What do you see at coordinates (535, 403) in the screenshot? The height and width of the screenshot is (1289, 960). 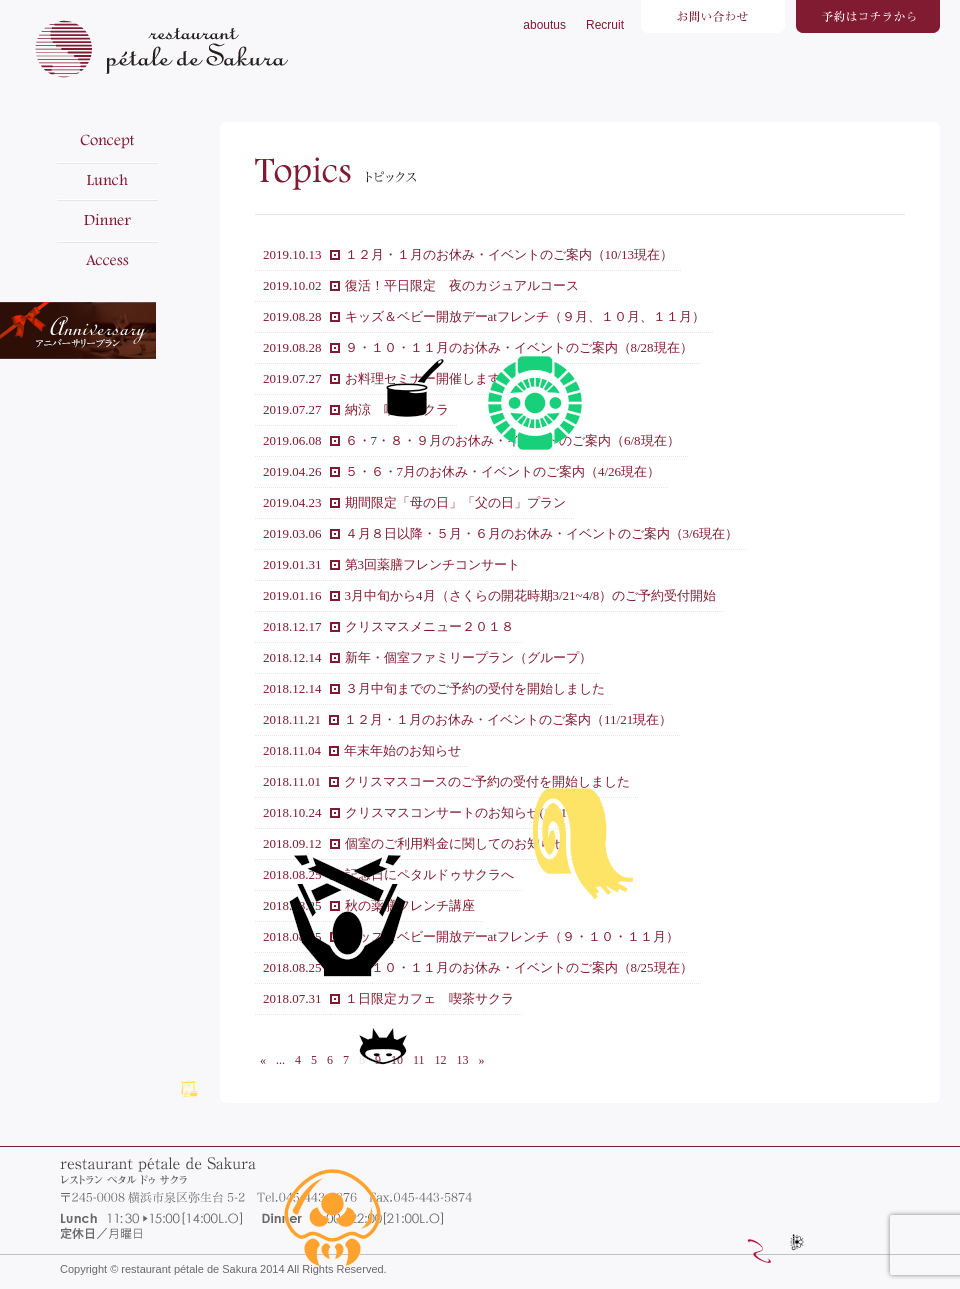 I see `a mechanical gear or cog settings icon` at bounding box center [535, 403].